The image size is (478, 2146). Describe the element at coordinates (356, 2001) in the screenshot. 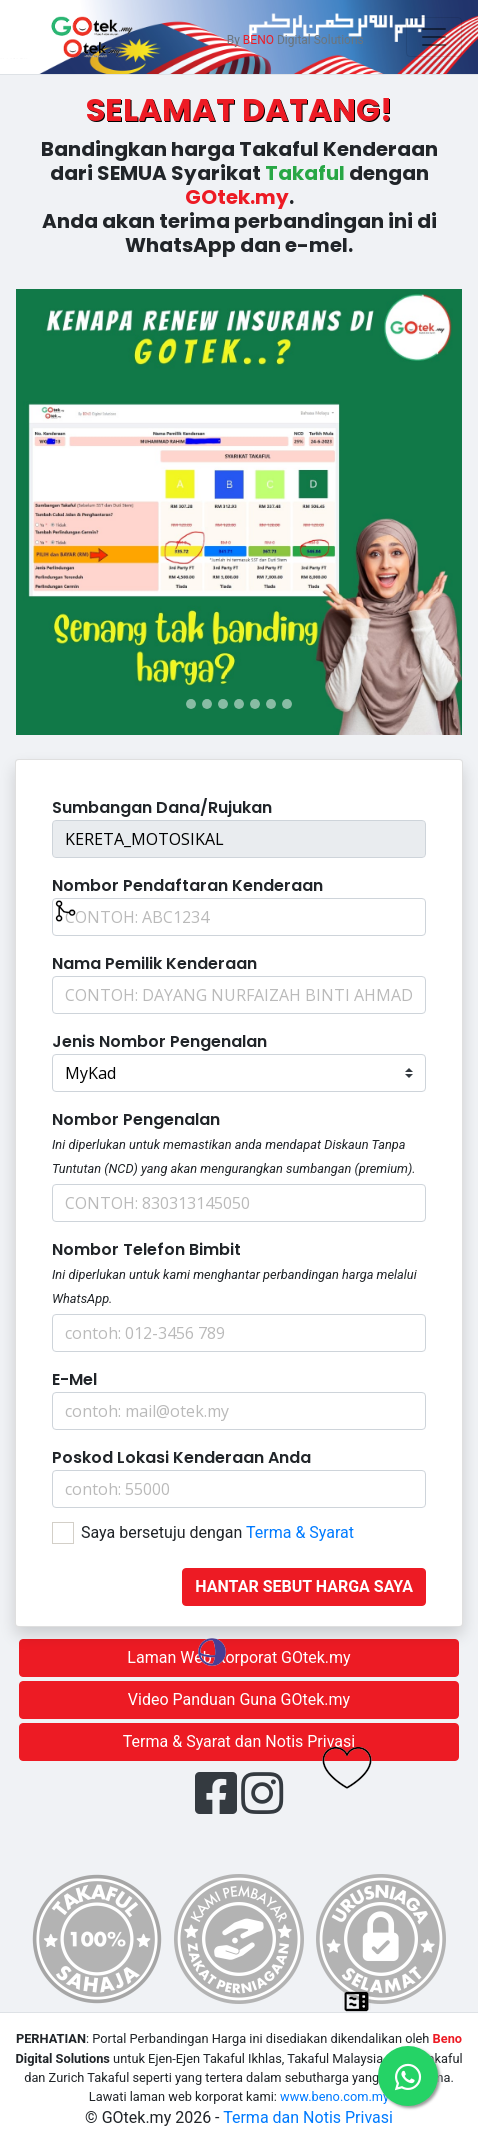

I see `access microwave controls or settings` at that location.